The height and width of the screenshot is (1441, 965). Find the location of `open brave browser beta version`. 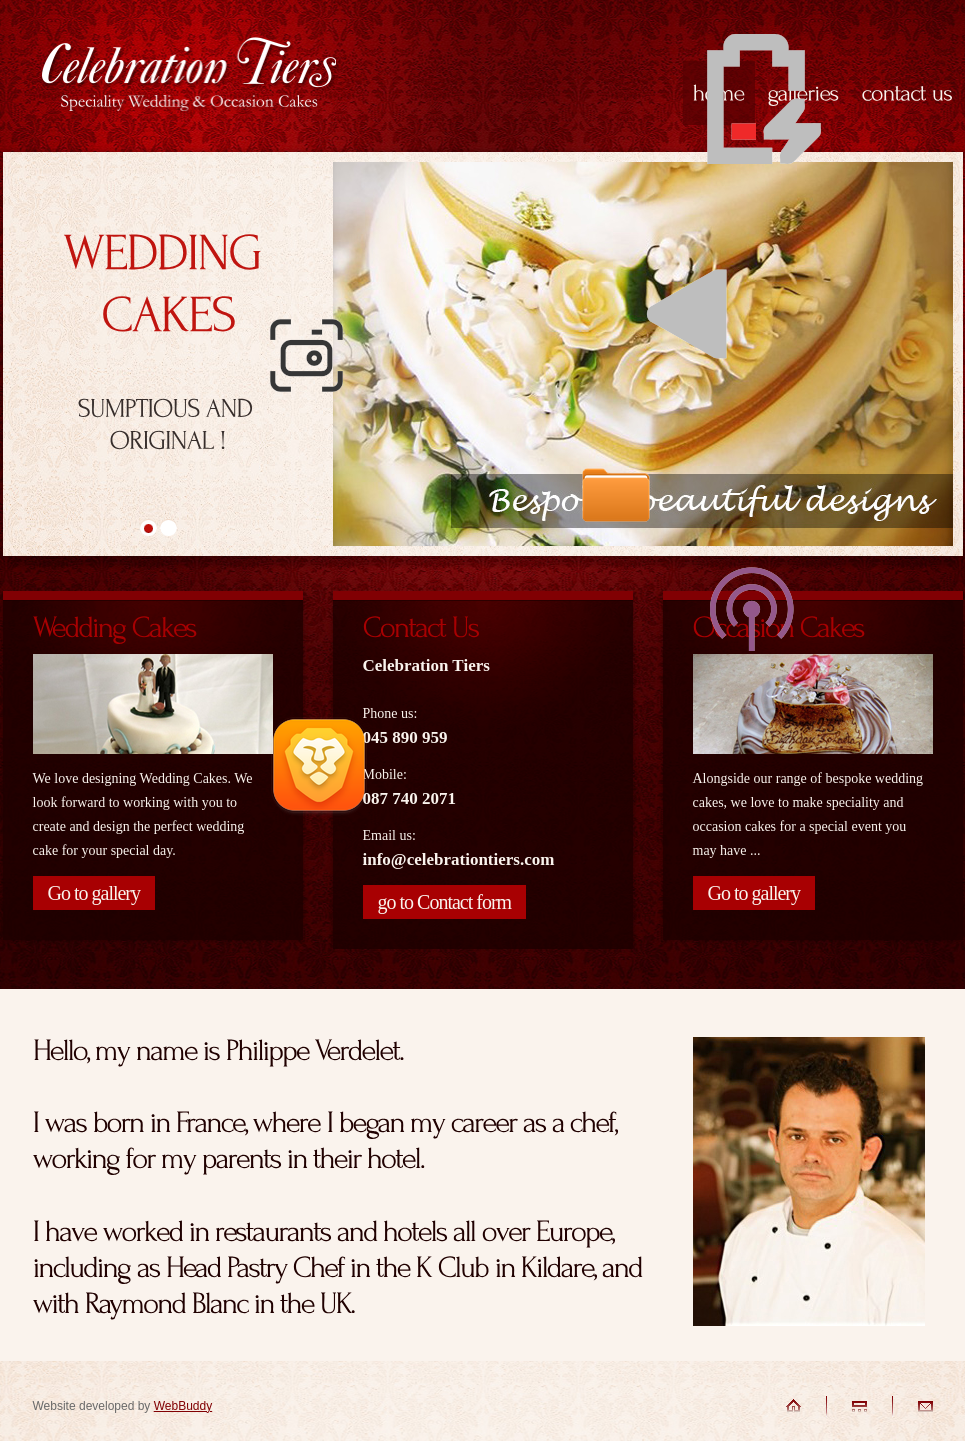

open brave browser beta version is located at coordinates (319, 765).